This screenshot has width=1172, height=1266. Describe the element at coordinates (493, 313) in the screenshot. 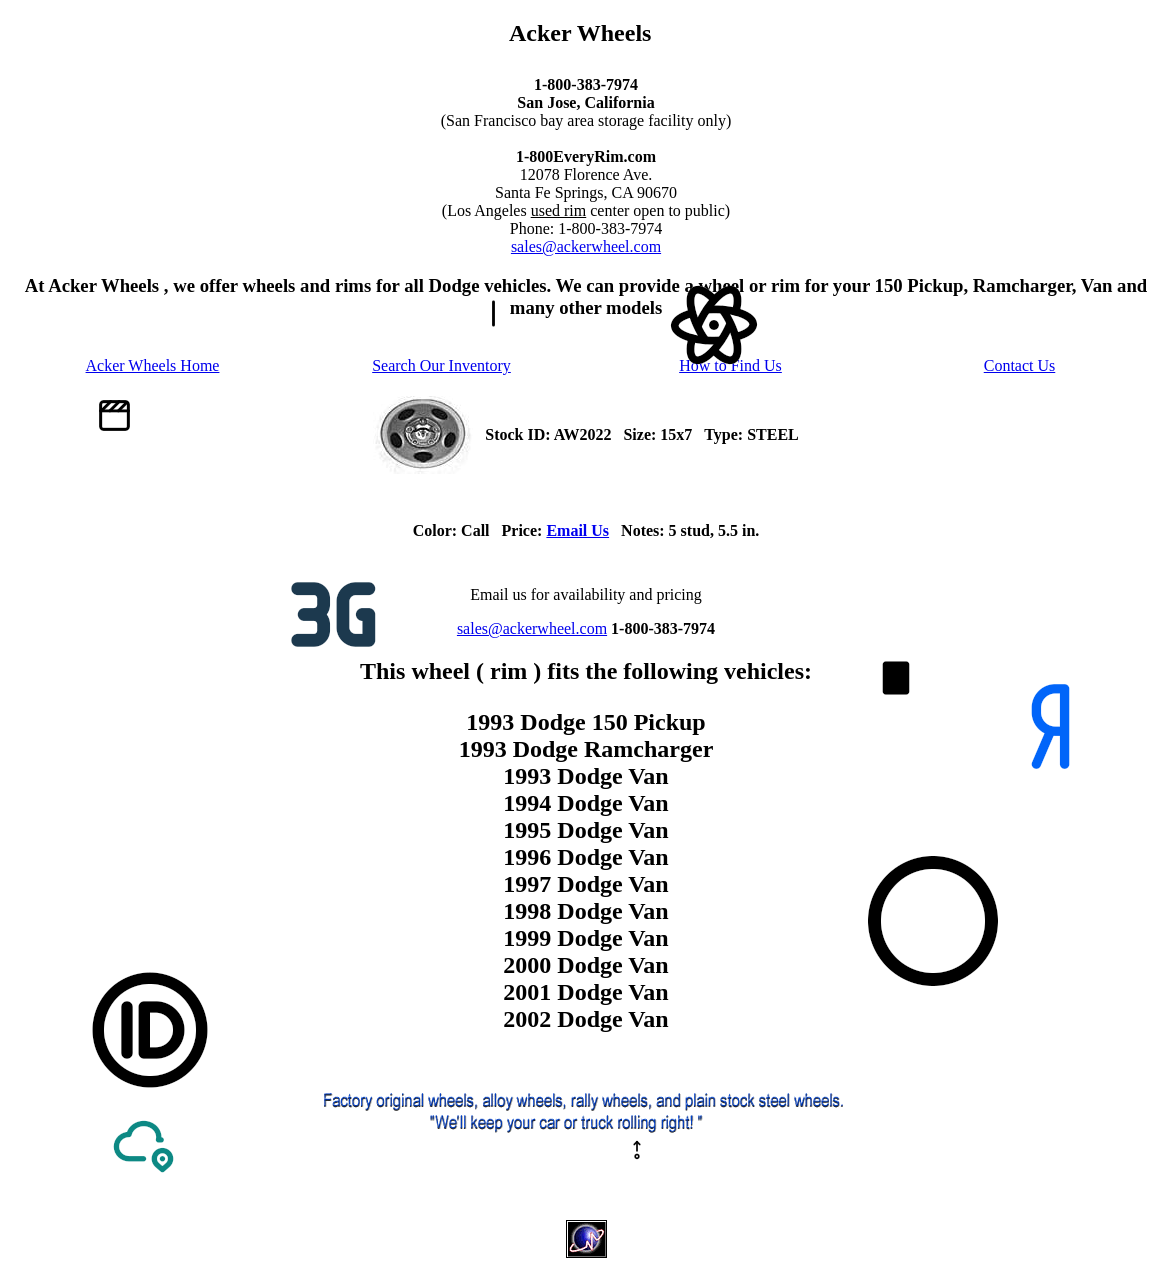

I see `indicates information or help tooltip` at that location.